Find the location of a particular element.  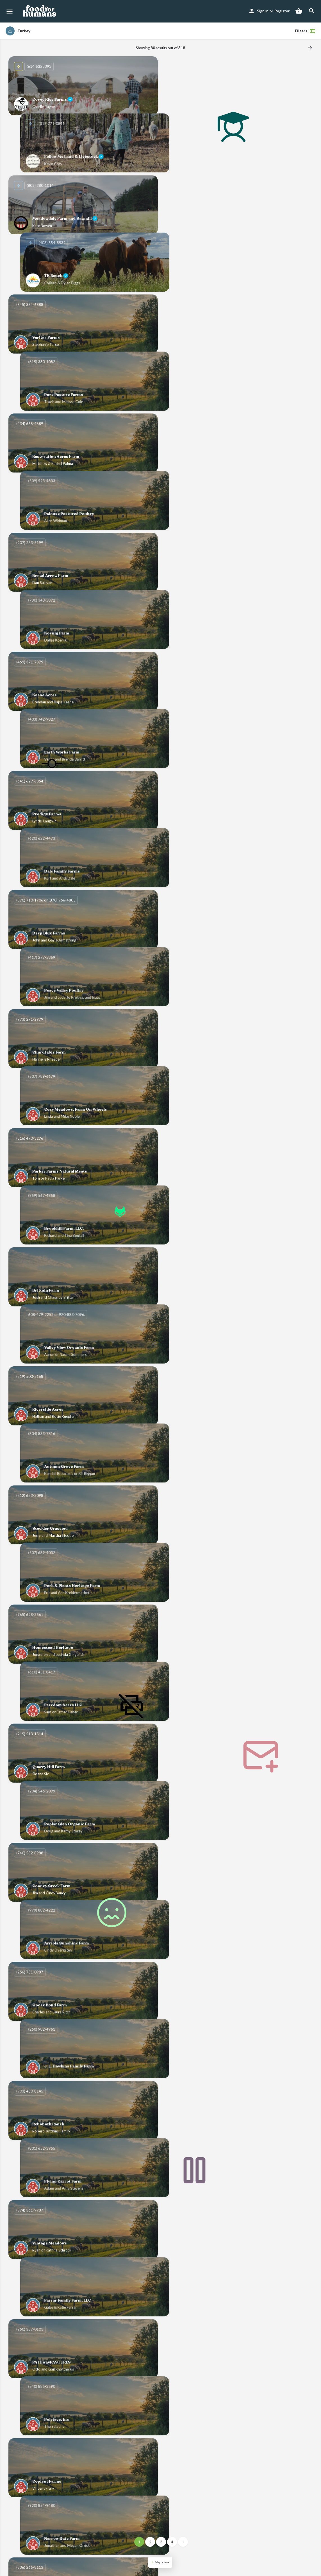

indicates a nervous or anxious status is located at coordinates (112, 1913).